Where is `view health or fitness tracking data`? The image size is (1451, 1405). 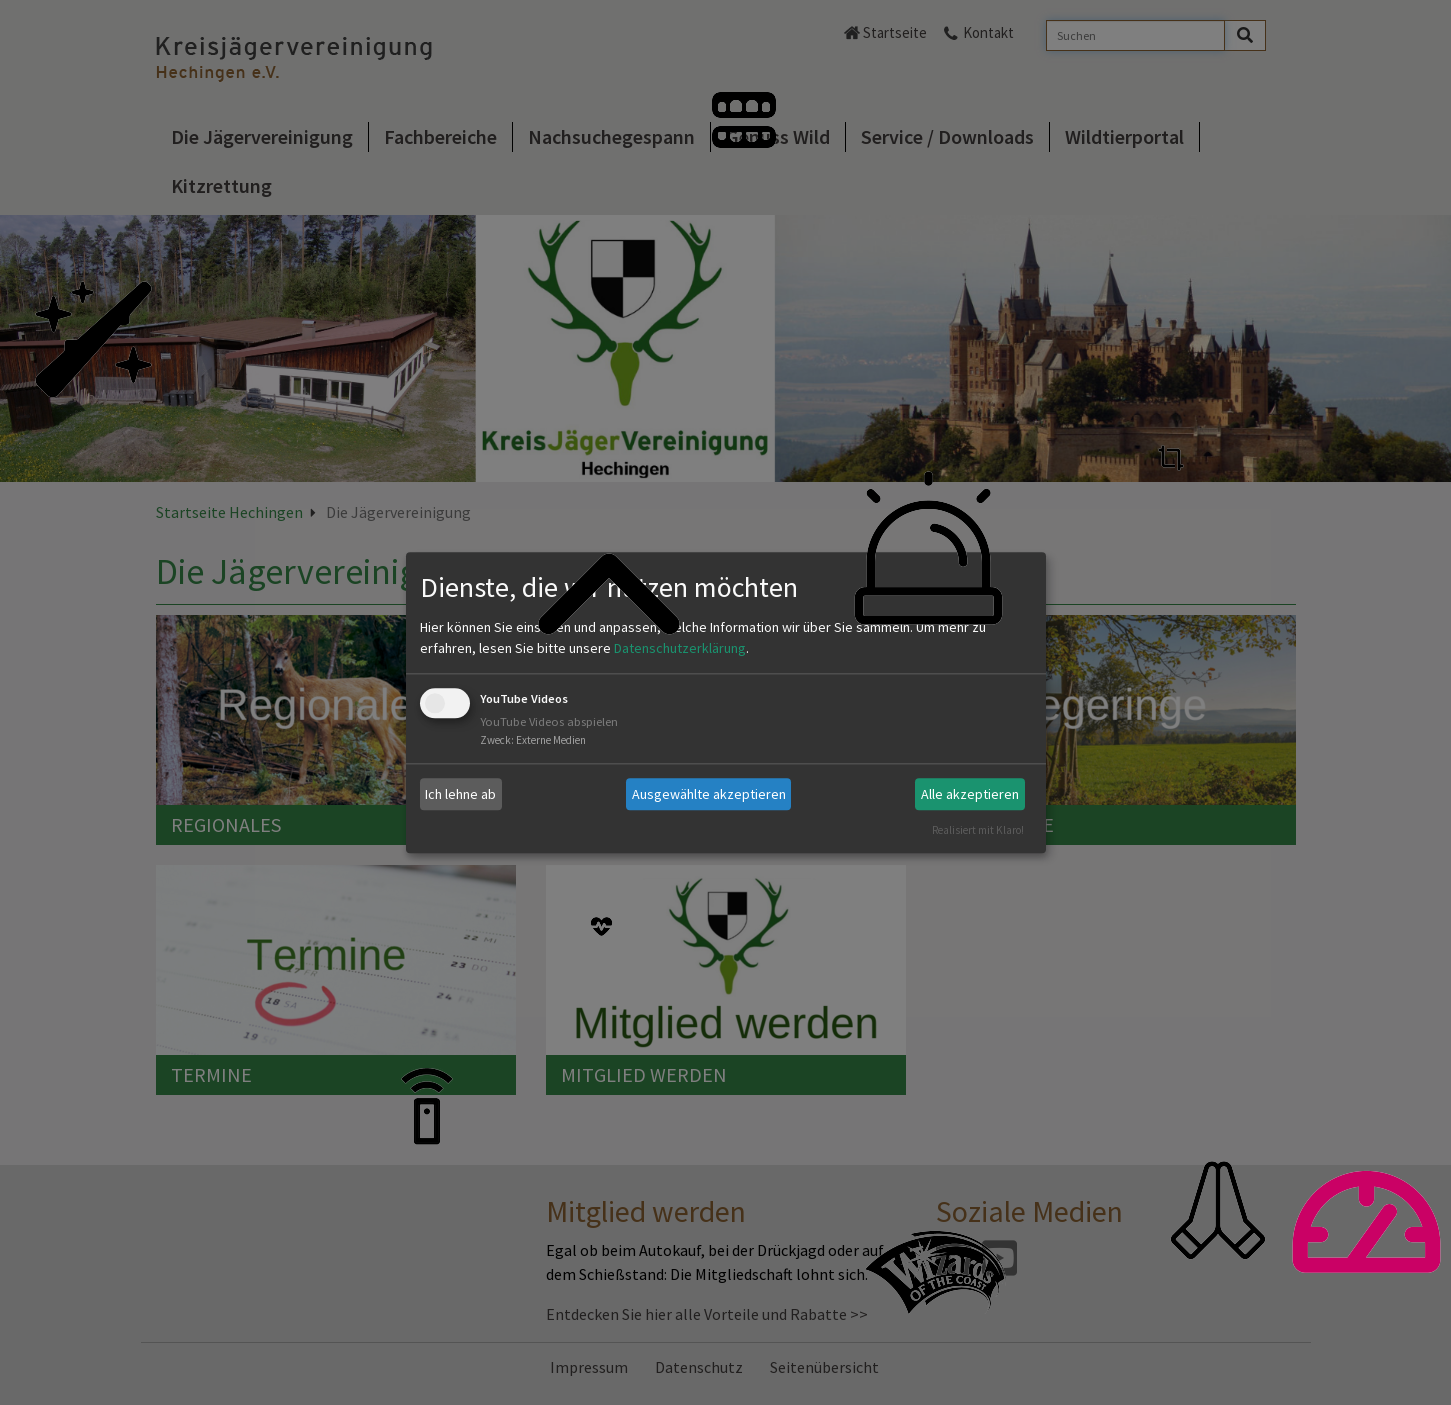
view health or fitness tracking data is located at coordinates (601, 926).